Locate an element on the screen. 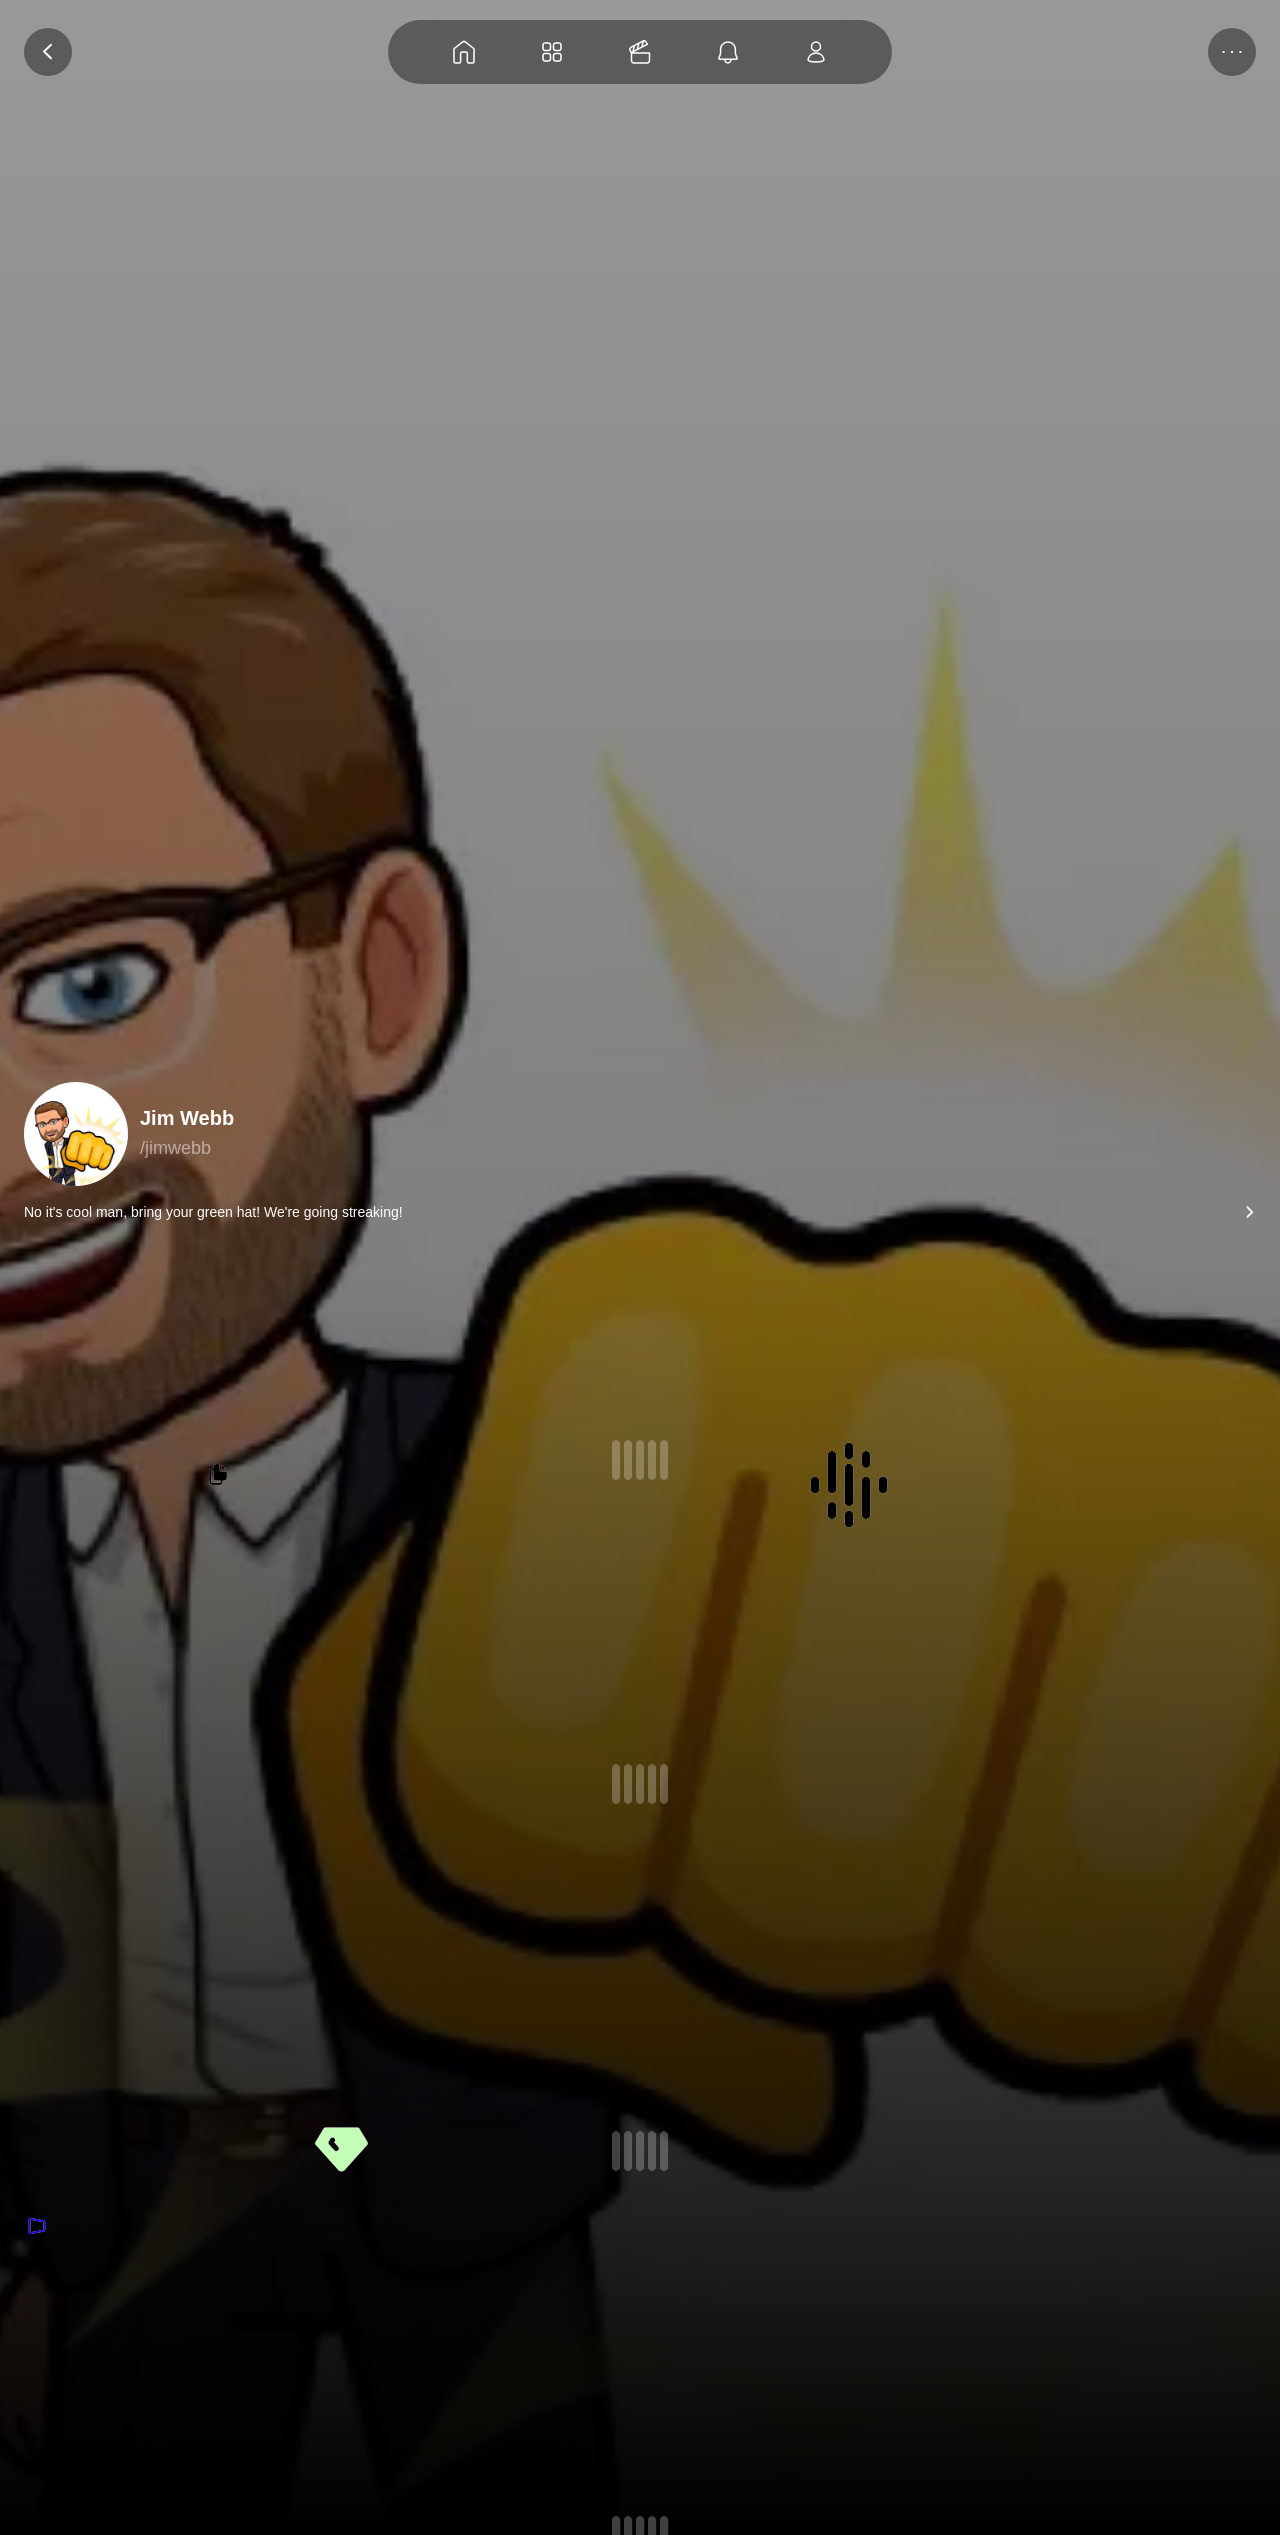 This screenshot has width=1280, height=2535. open Google Podcasts is located at coordinates (849, 1485).